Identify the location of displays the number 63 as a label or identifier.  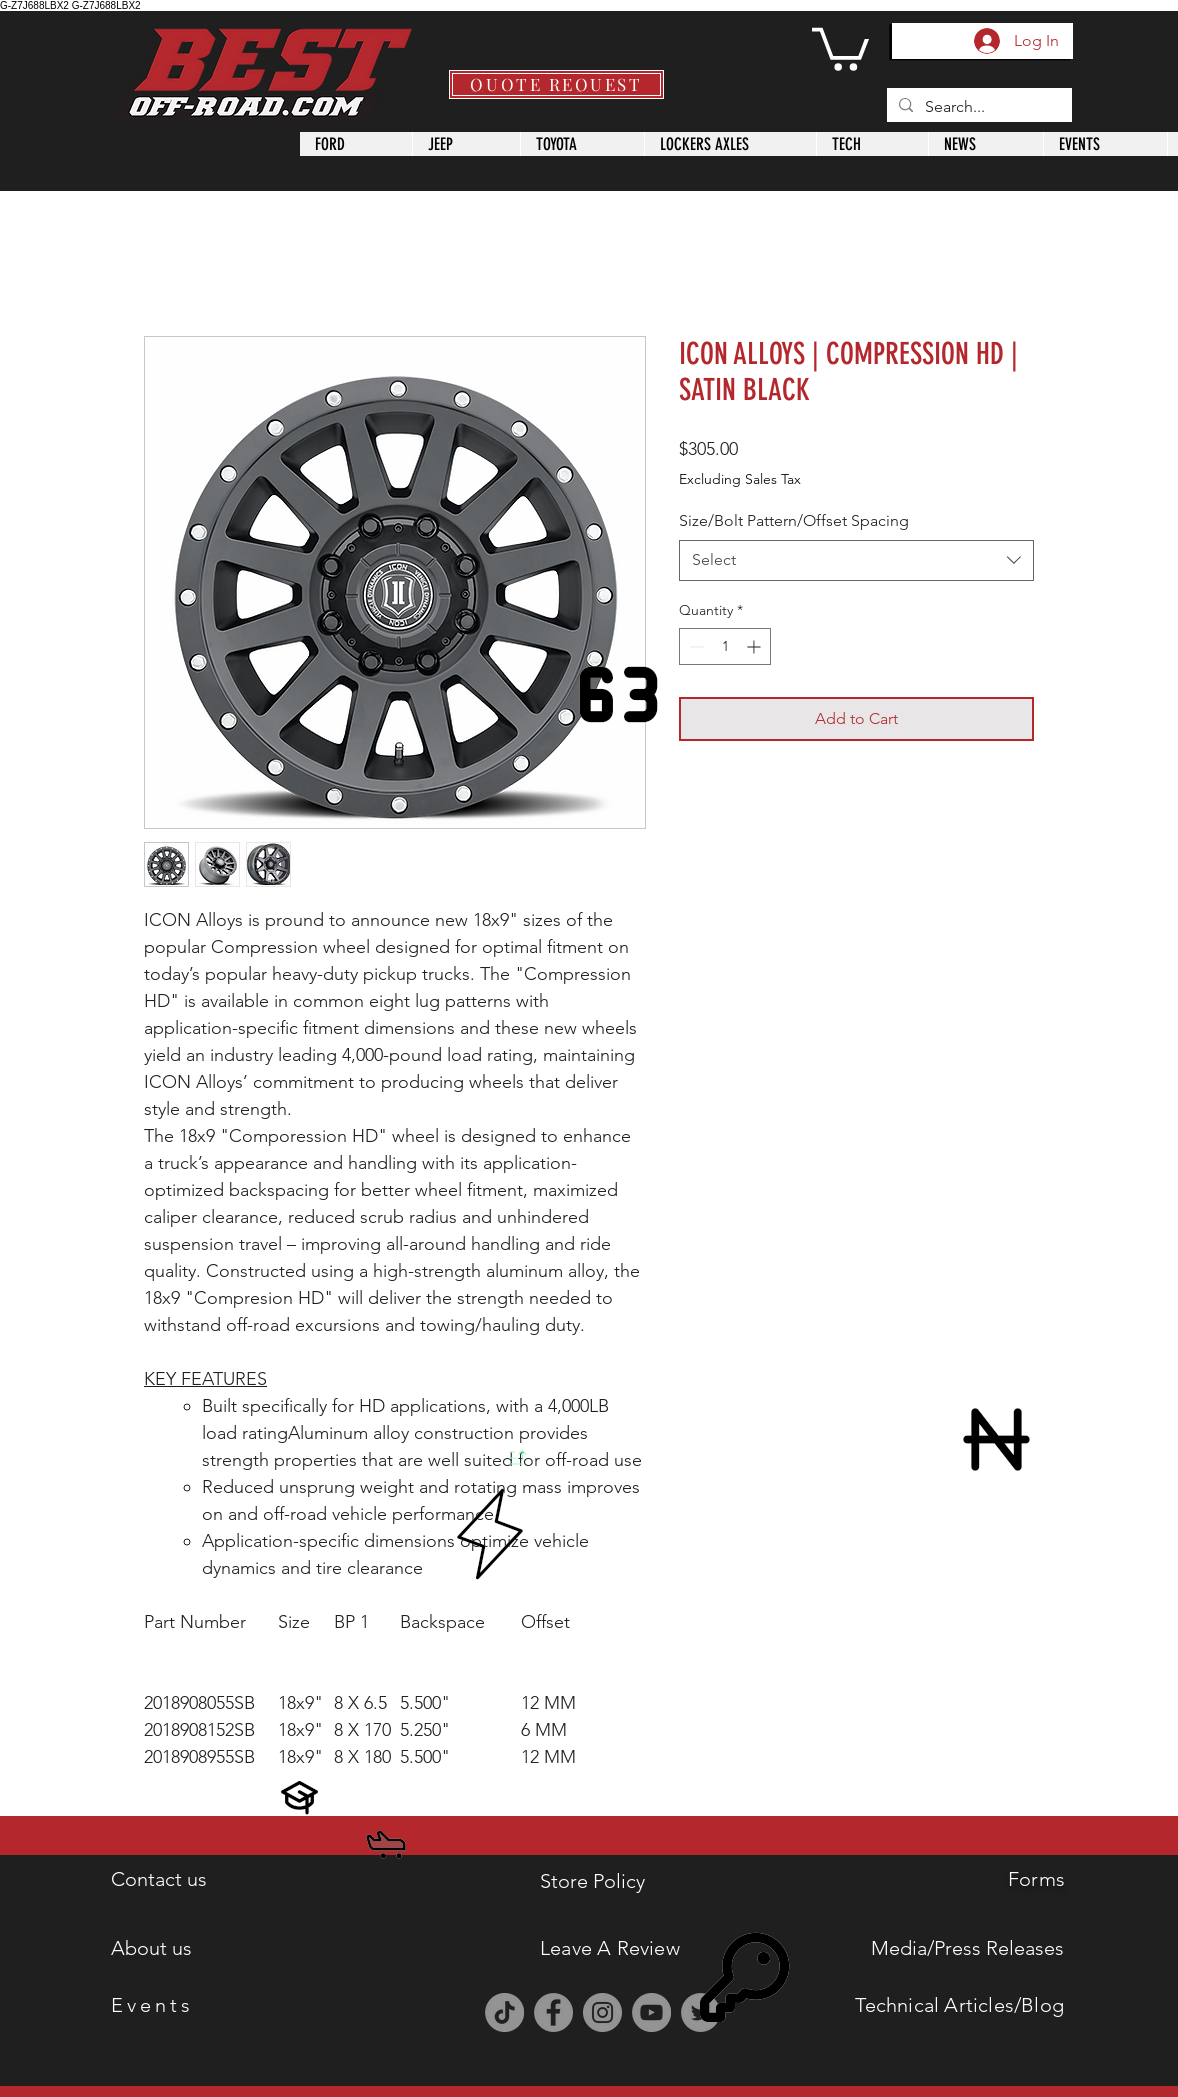
(618, 694).